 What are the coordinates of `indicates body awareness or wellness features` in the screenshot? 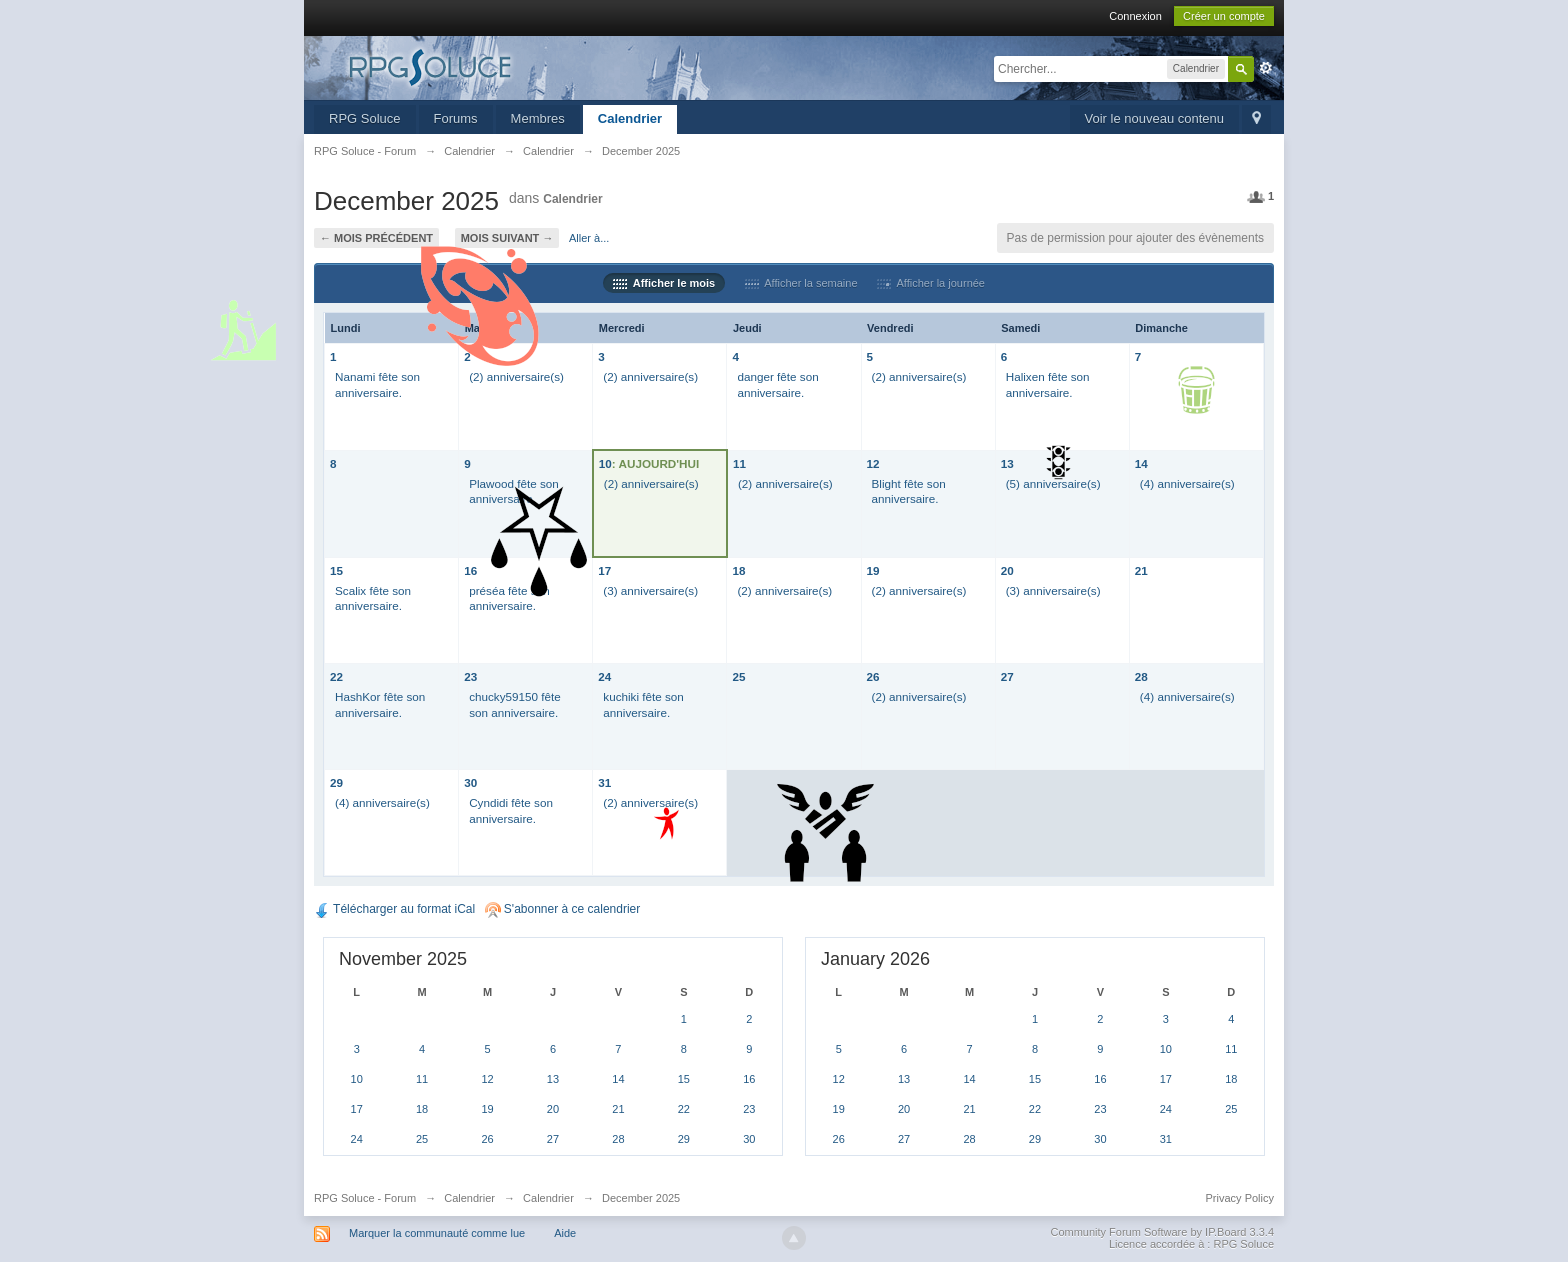 It's located at (666, 823).